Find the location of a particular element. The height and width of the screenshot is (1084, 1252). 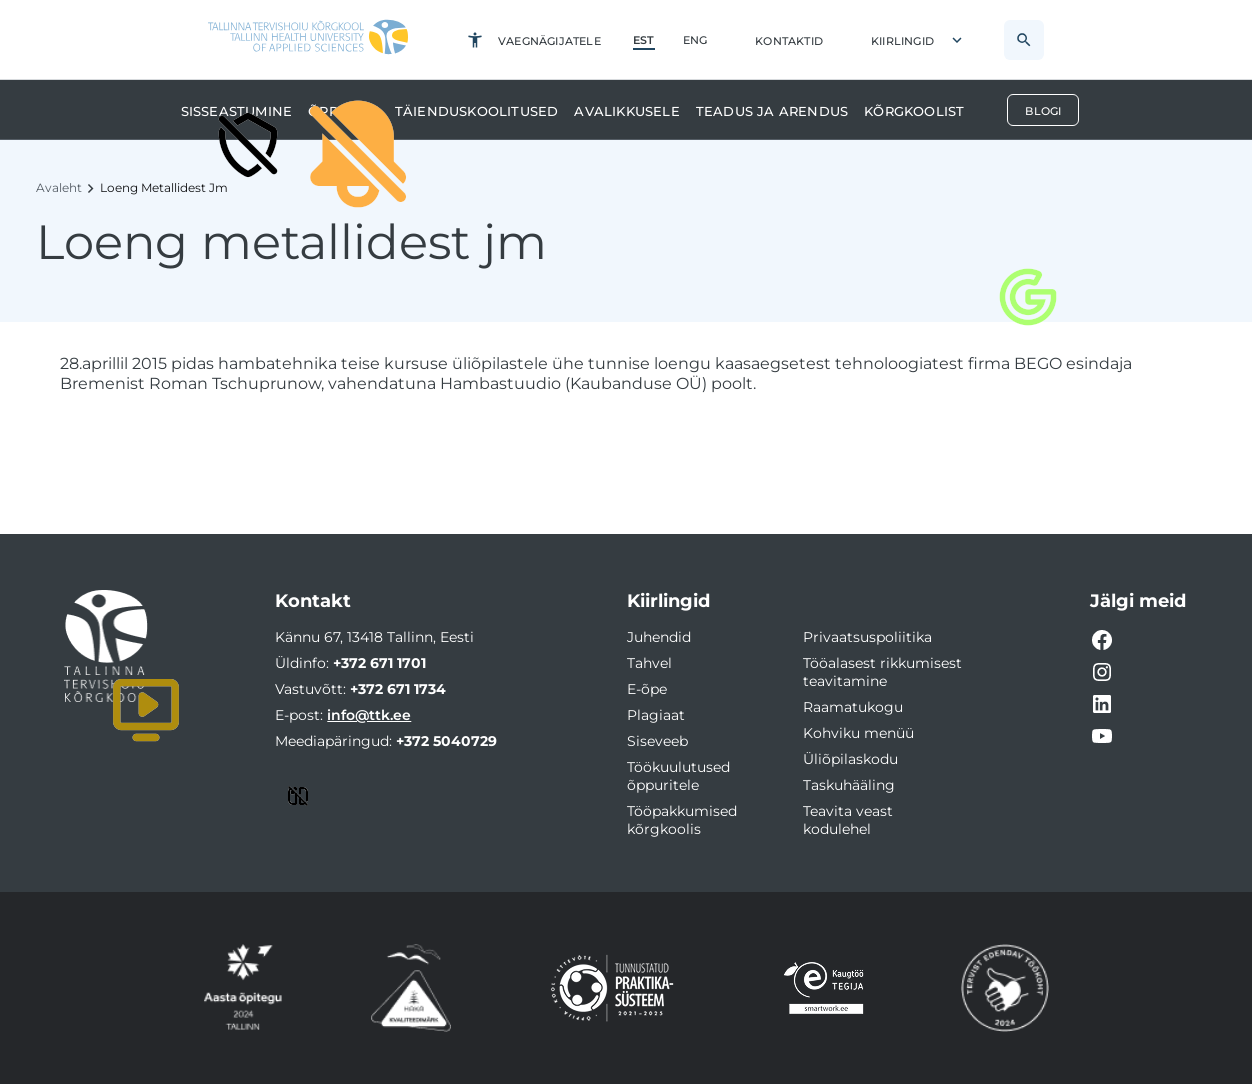

nintendo switch controller disconnected is located at coordinates (298, 796).